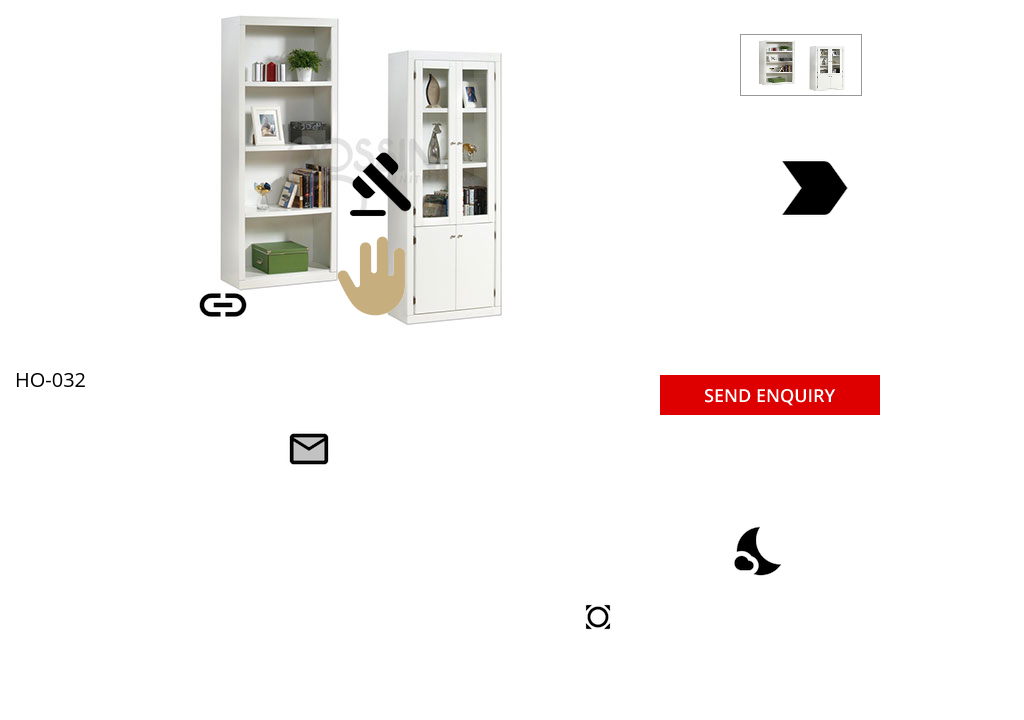 This screenshot has width=1024, height=720. What do you see at coordinates (813, 188) in the screenshot?
I see `mark a message or item as important` at bounding box center [813, 188].